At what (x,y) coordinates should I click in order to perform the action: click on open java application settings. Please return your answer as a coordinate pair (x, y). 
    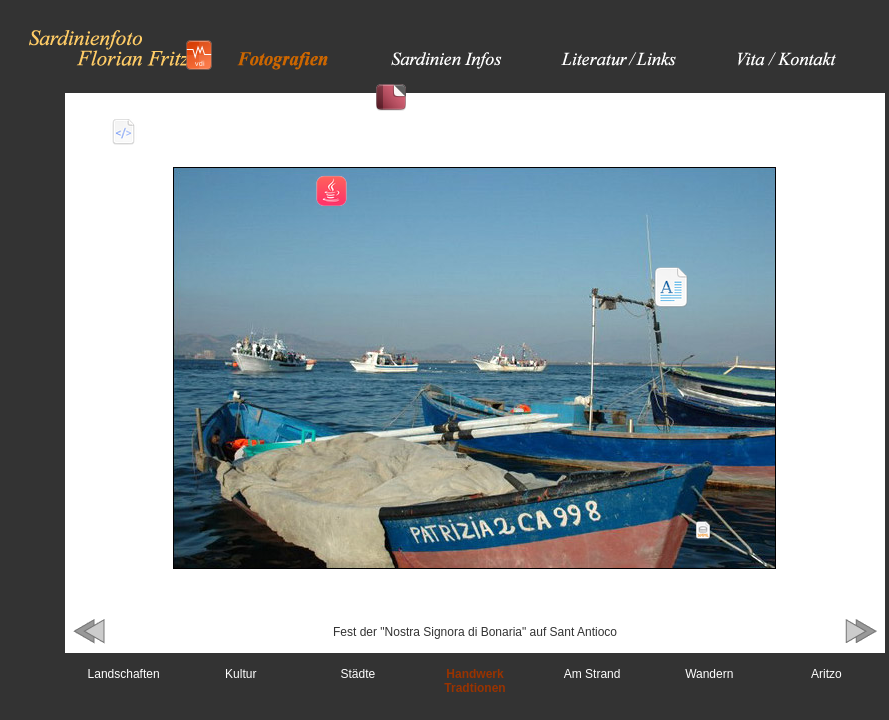
    Looking at the image, I should click on (331, 191).